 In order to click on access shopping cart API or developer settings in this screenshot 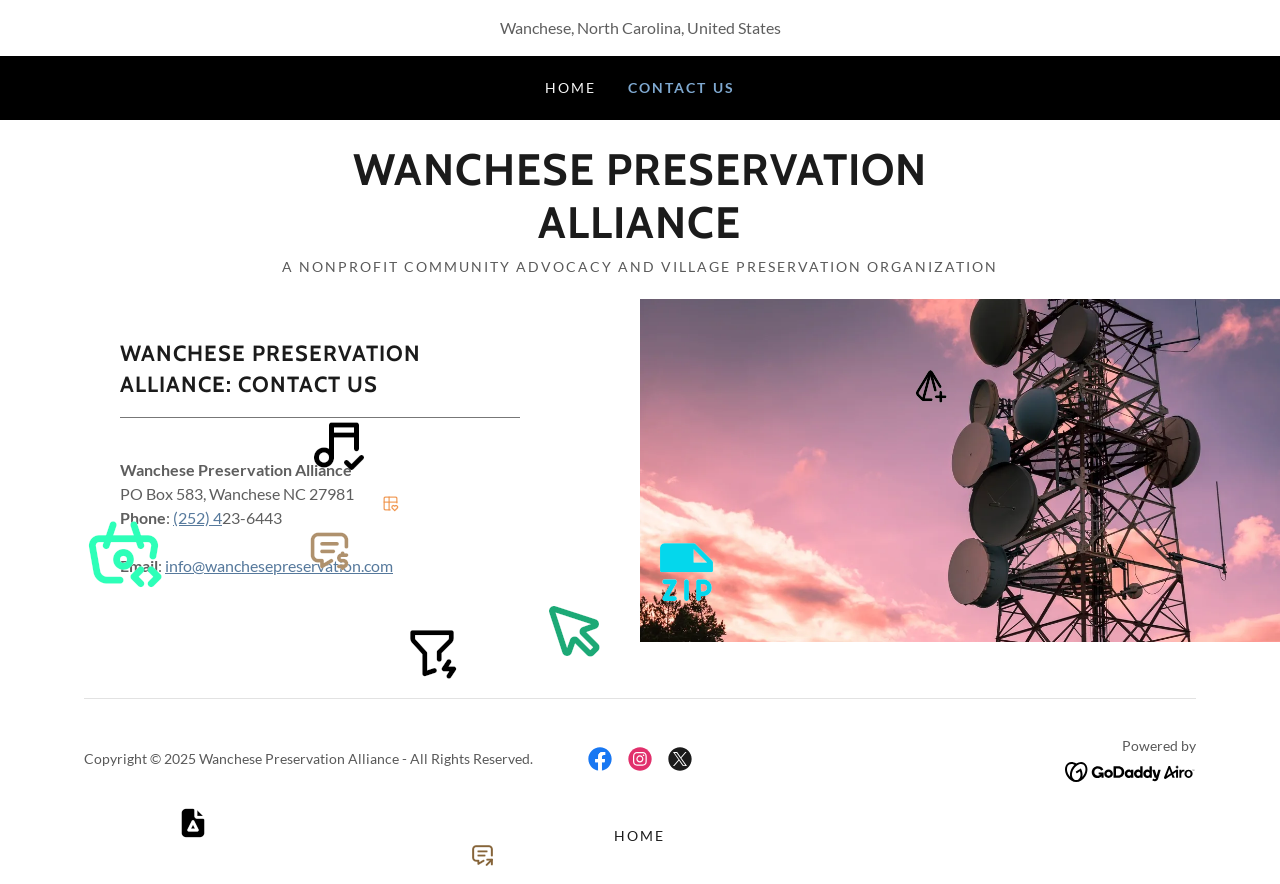, I will do `click(123, 552)`.